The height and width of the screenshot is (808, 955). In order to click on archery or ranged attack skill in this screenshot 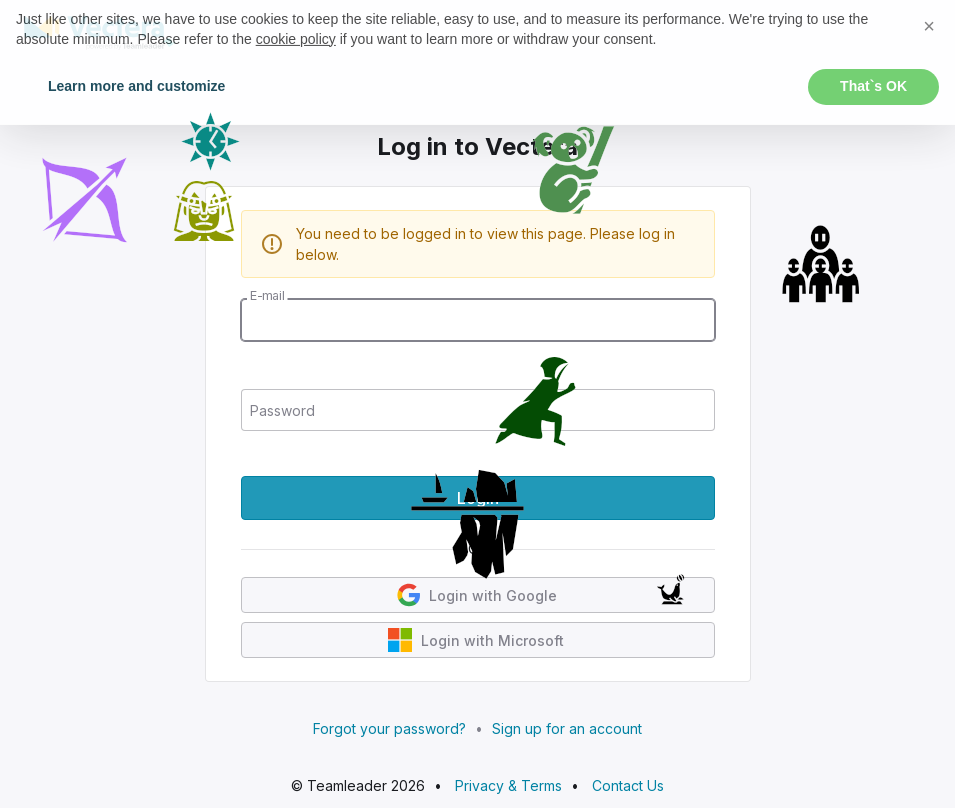, I will do `click(84, 199)`.